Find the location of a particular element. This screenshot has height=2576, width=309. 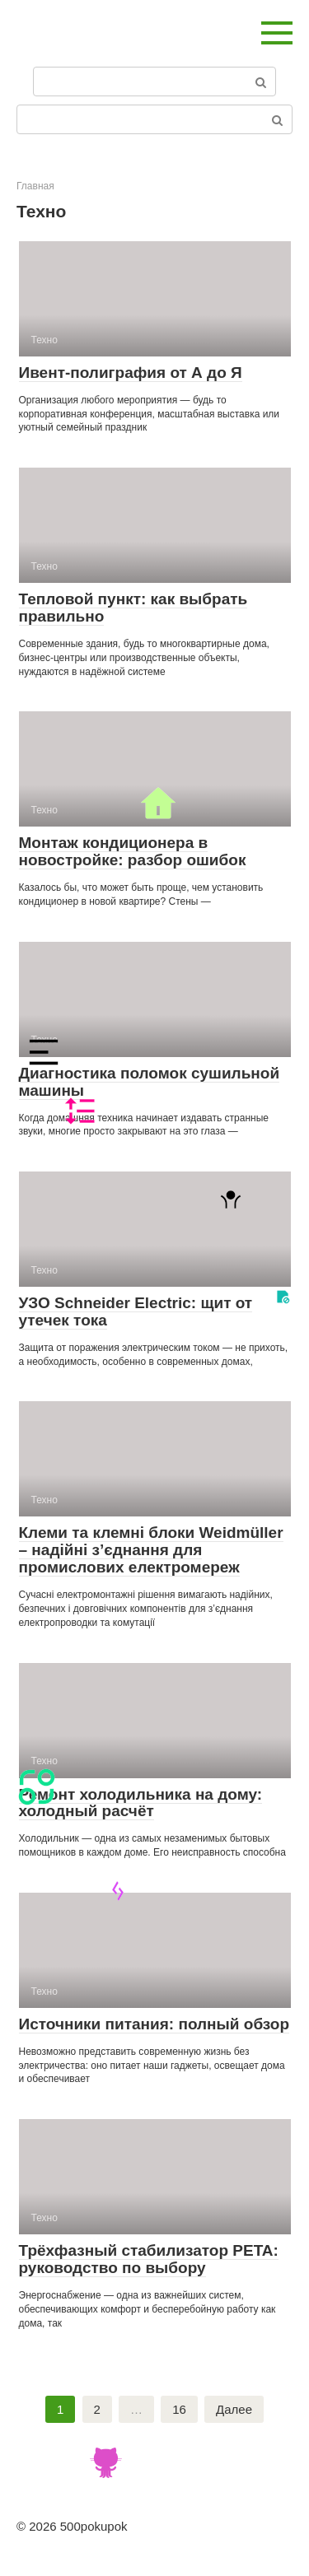

indicates a welcoming or friendly user state is located at coordinates (231, 1199).